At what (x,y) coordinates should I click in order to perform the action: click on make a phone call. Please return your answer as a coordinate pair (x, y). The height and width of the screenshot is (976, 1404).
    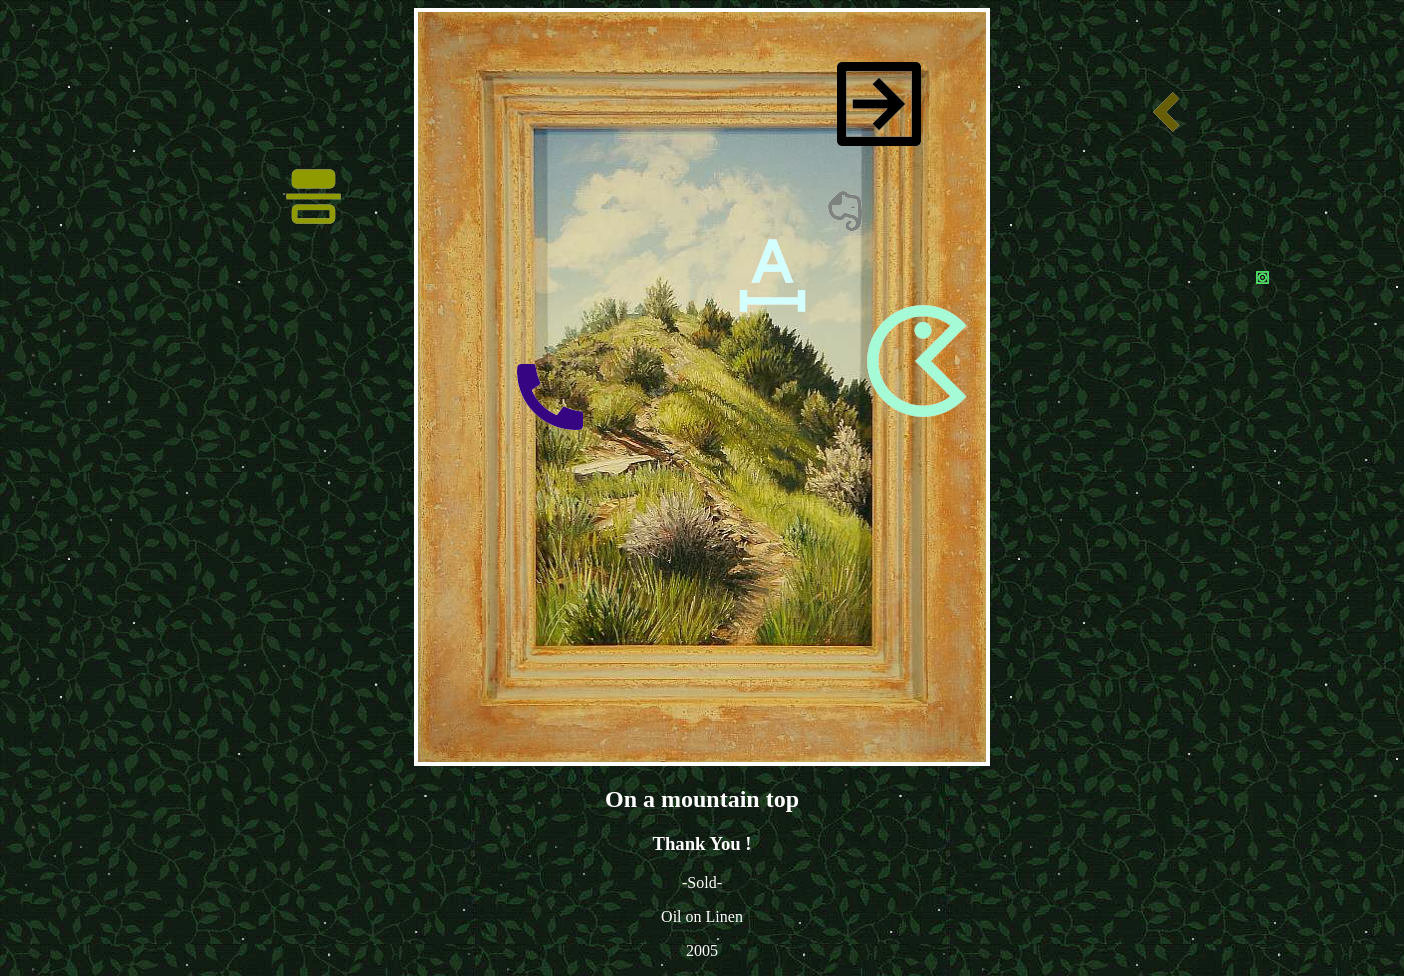
    Looking at the image, I should click on (550, 397).